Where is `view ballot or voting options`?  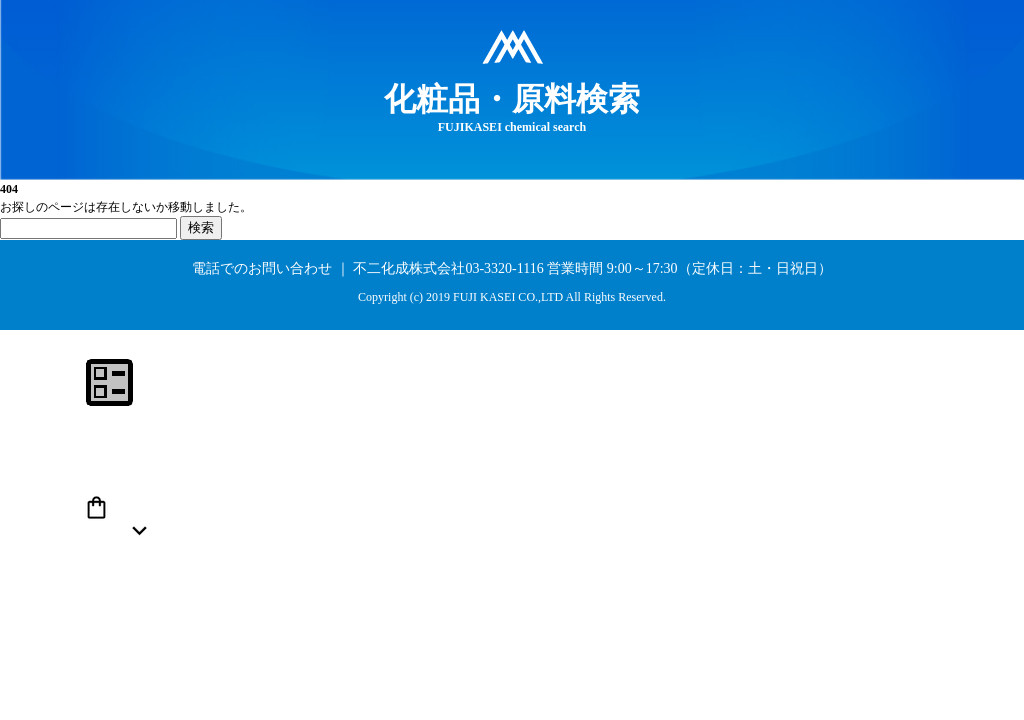
view ballot or voting options is located at coordinates (109, 382).